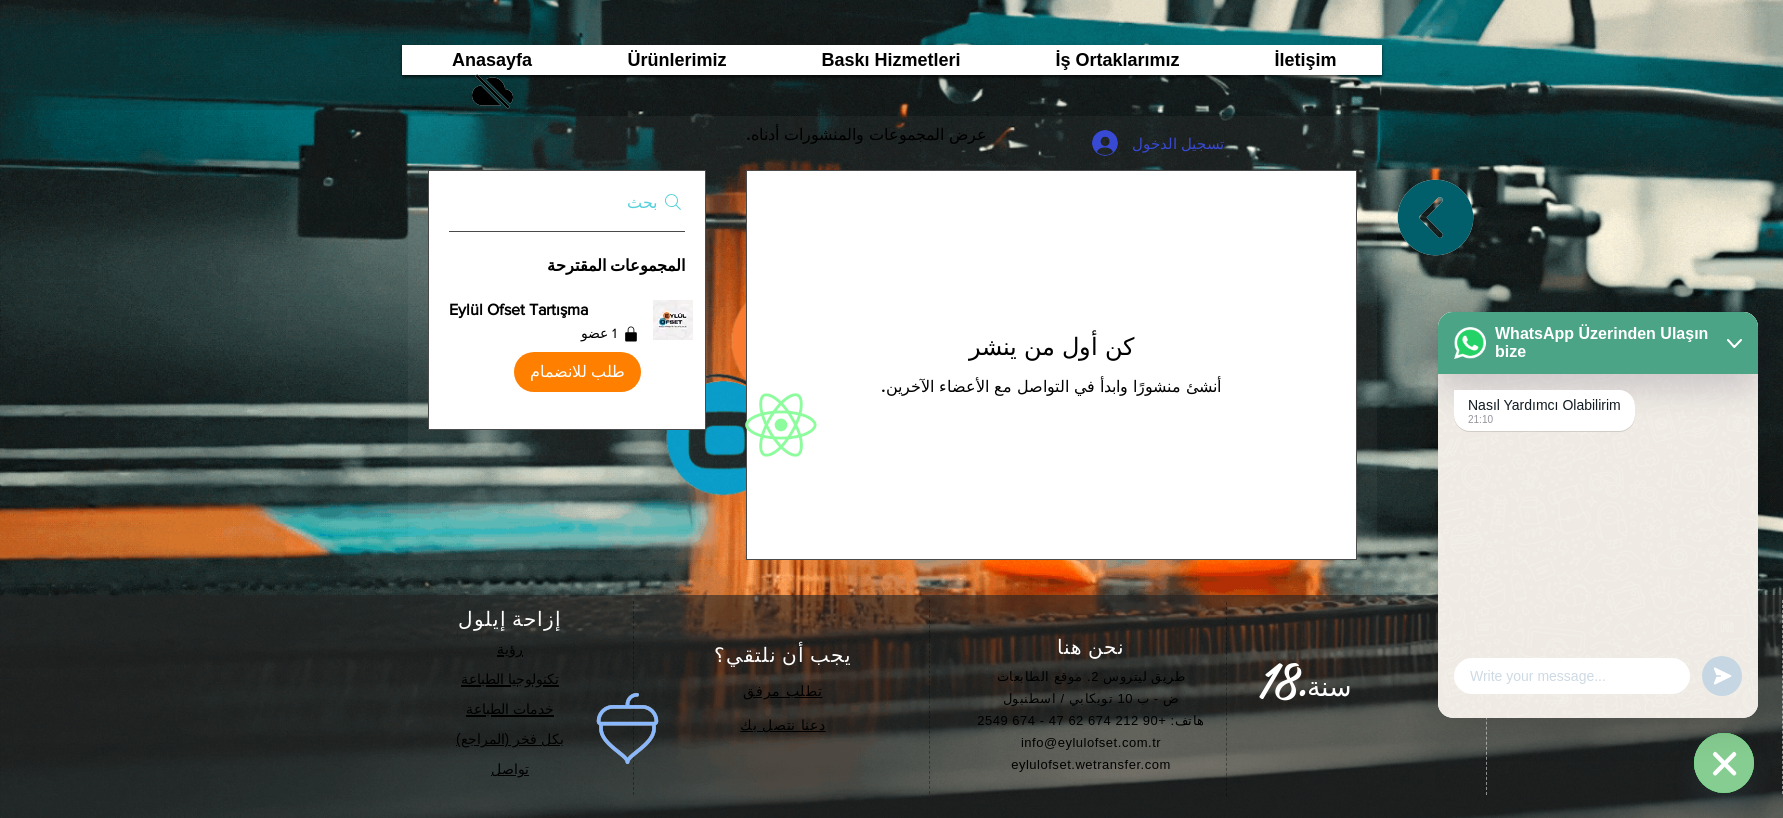  What do you see at coordinates (492, 91) in the screenshot?
I see `indicates cloud services are unavailable` at bounding box center [492, 91].